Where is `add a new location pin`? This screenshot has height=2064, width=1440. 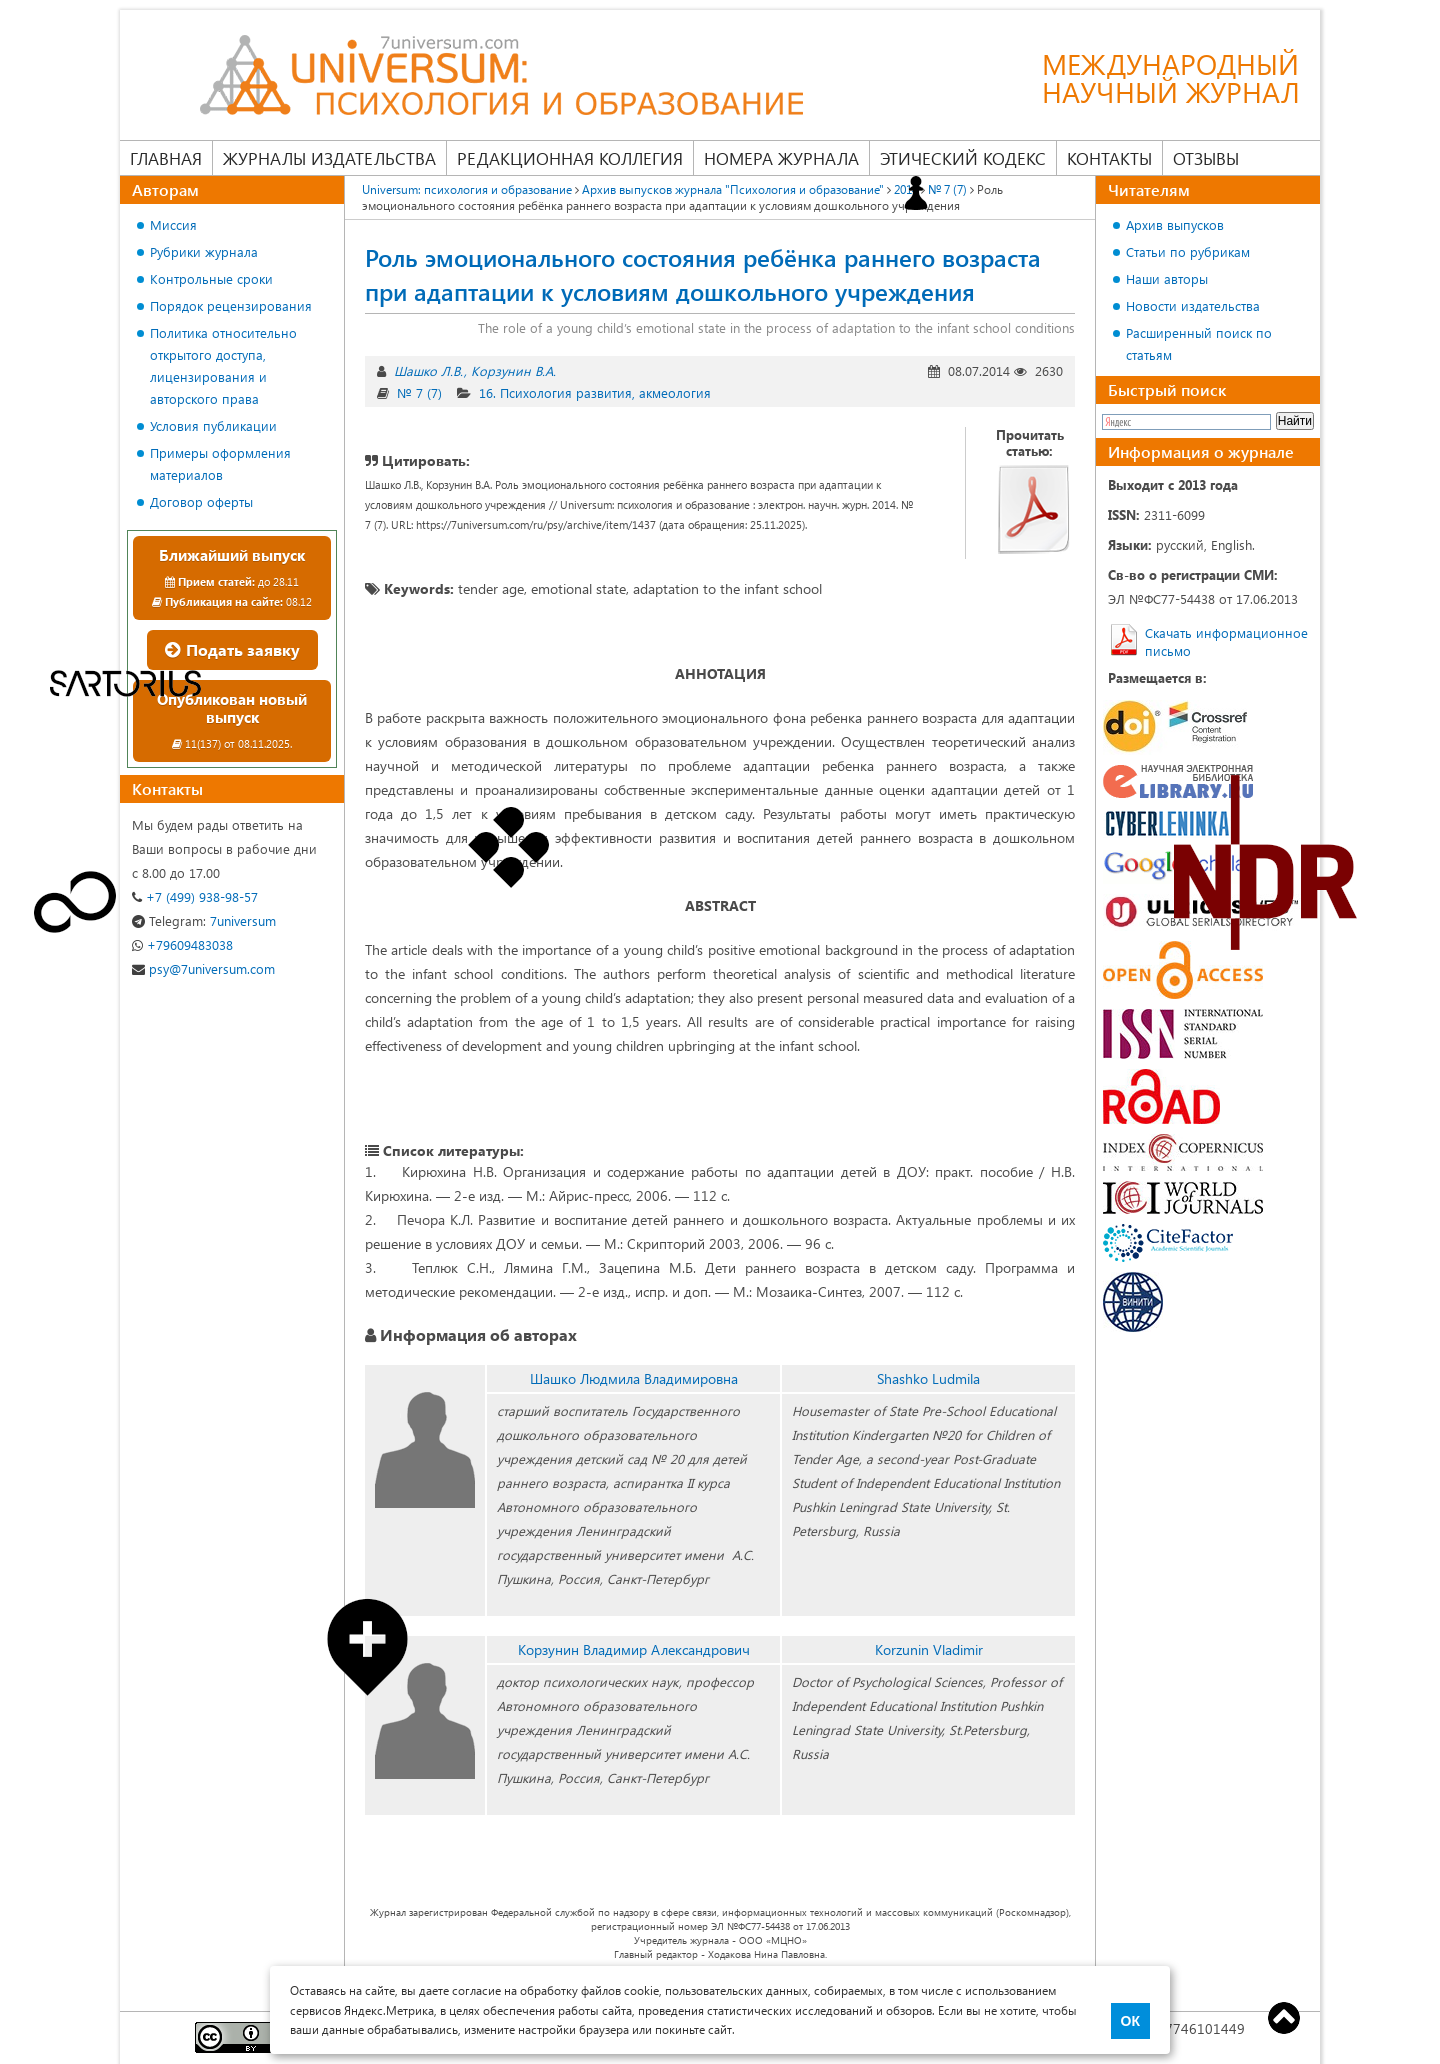 add a new location pin is located at coordinates (367, 1643).